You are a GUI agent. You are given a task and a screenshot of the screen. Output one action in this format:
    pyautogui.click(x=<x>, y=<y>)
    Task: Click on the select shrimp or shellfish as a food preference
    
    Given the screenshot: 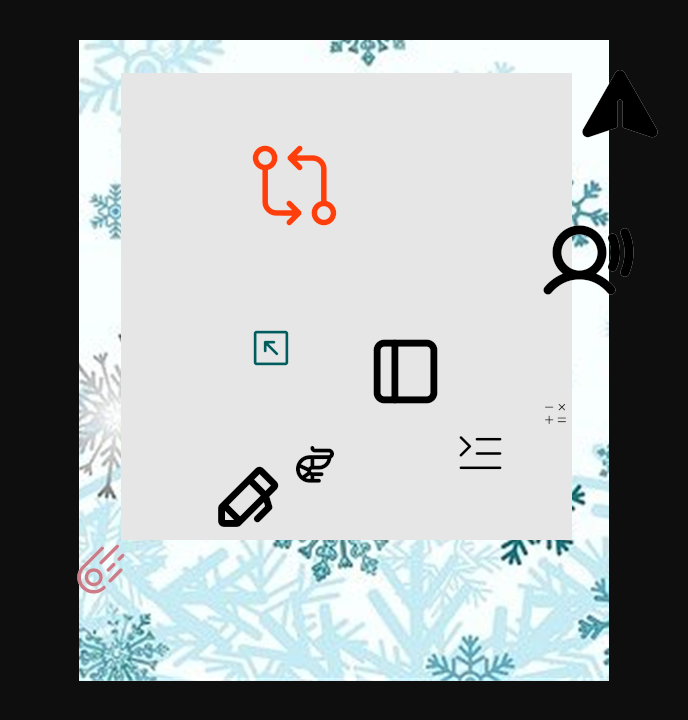 What is the action you would take?
    pyautogui.click(x=315, y=465)
    